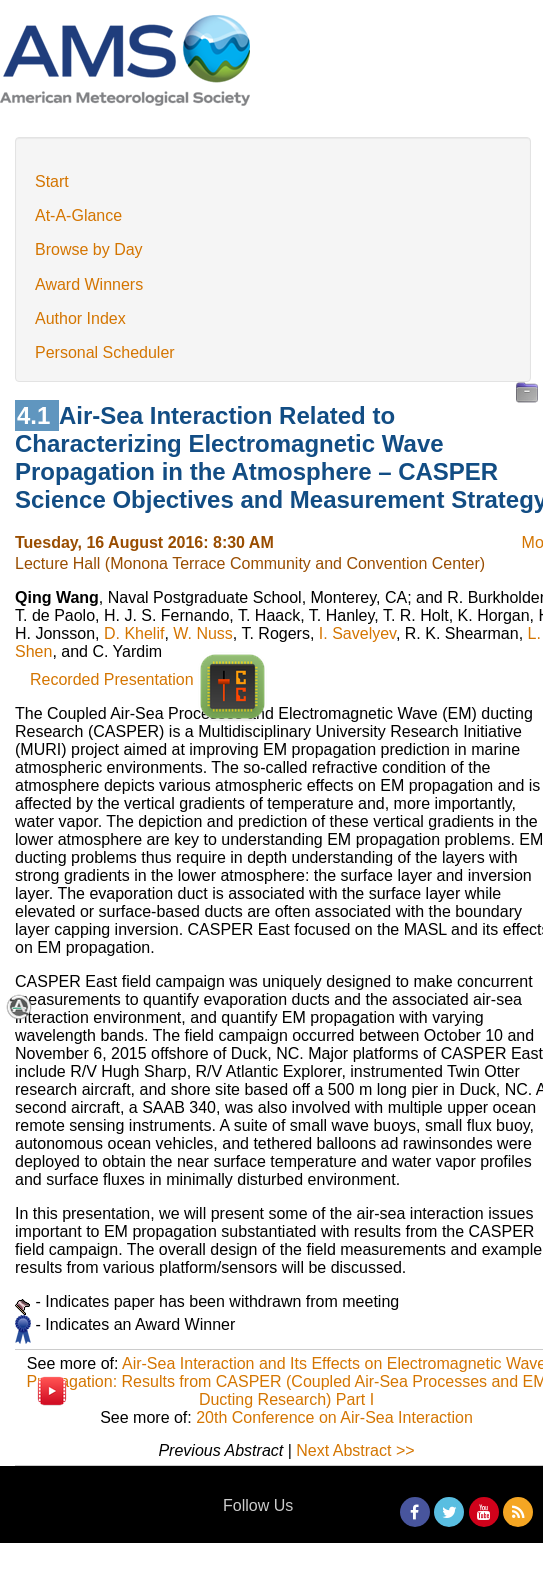 This screenshot has width=543, height=1589. Describe the element at coordinates (232, 686) in the screenshot. I see `open corectrl system utility` at that location.